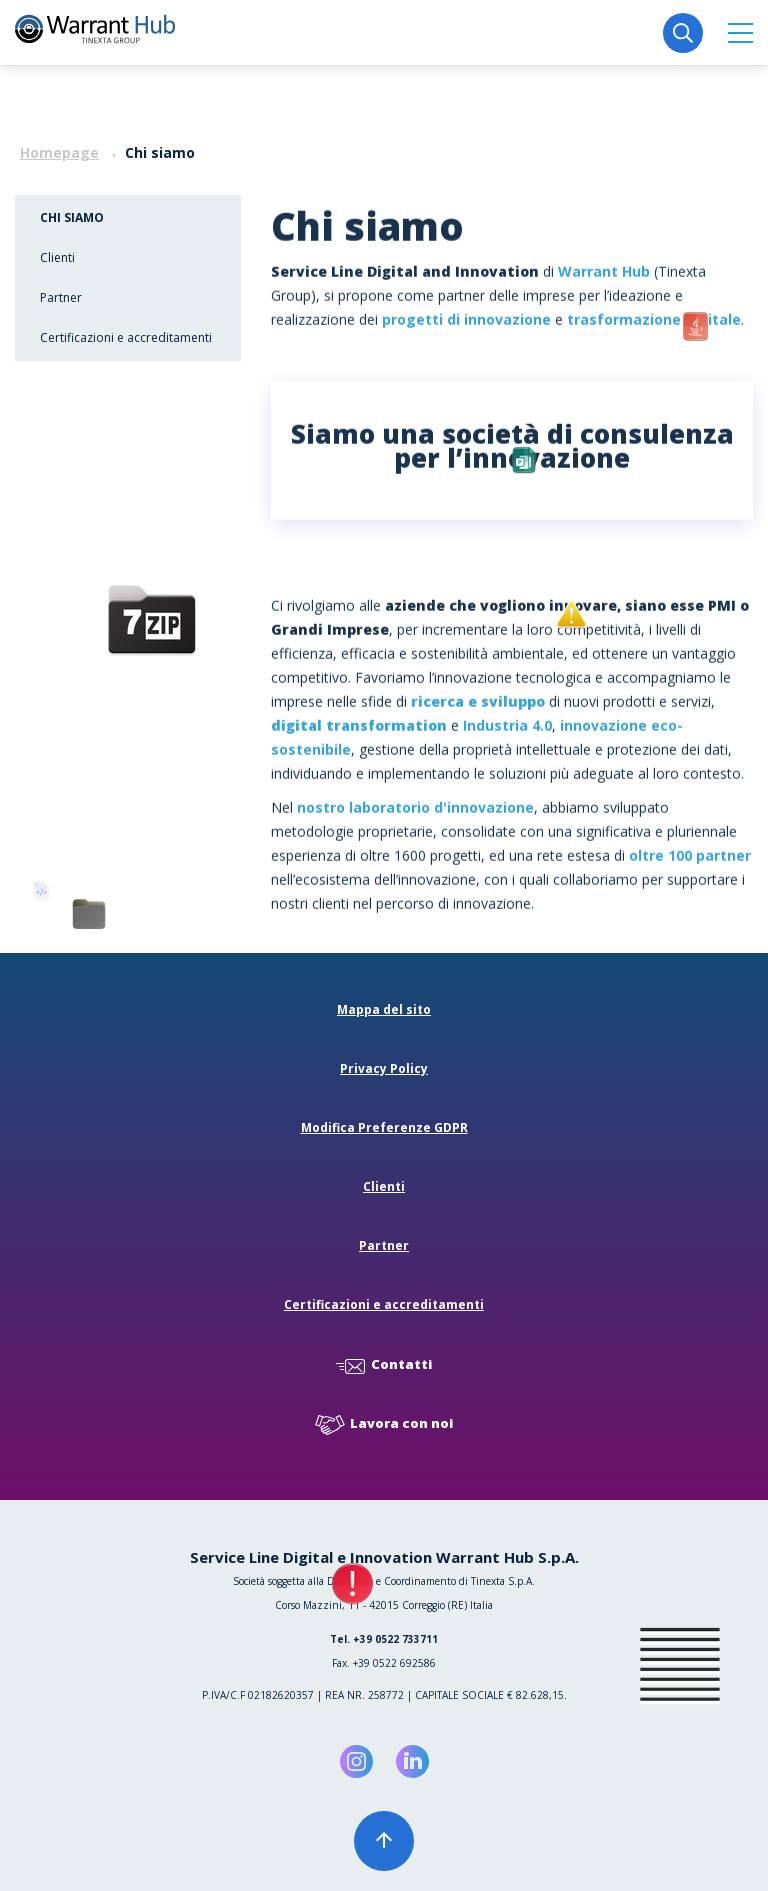 This screenshot has width=768, height=1891. What do you see at coordinates (41, 890) in the screenshot?
I see `twig template file icon` at bounding box center [41, 890].